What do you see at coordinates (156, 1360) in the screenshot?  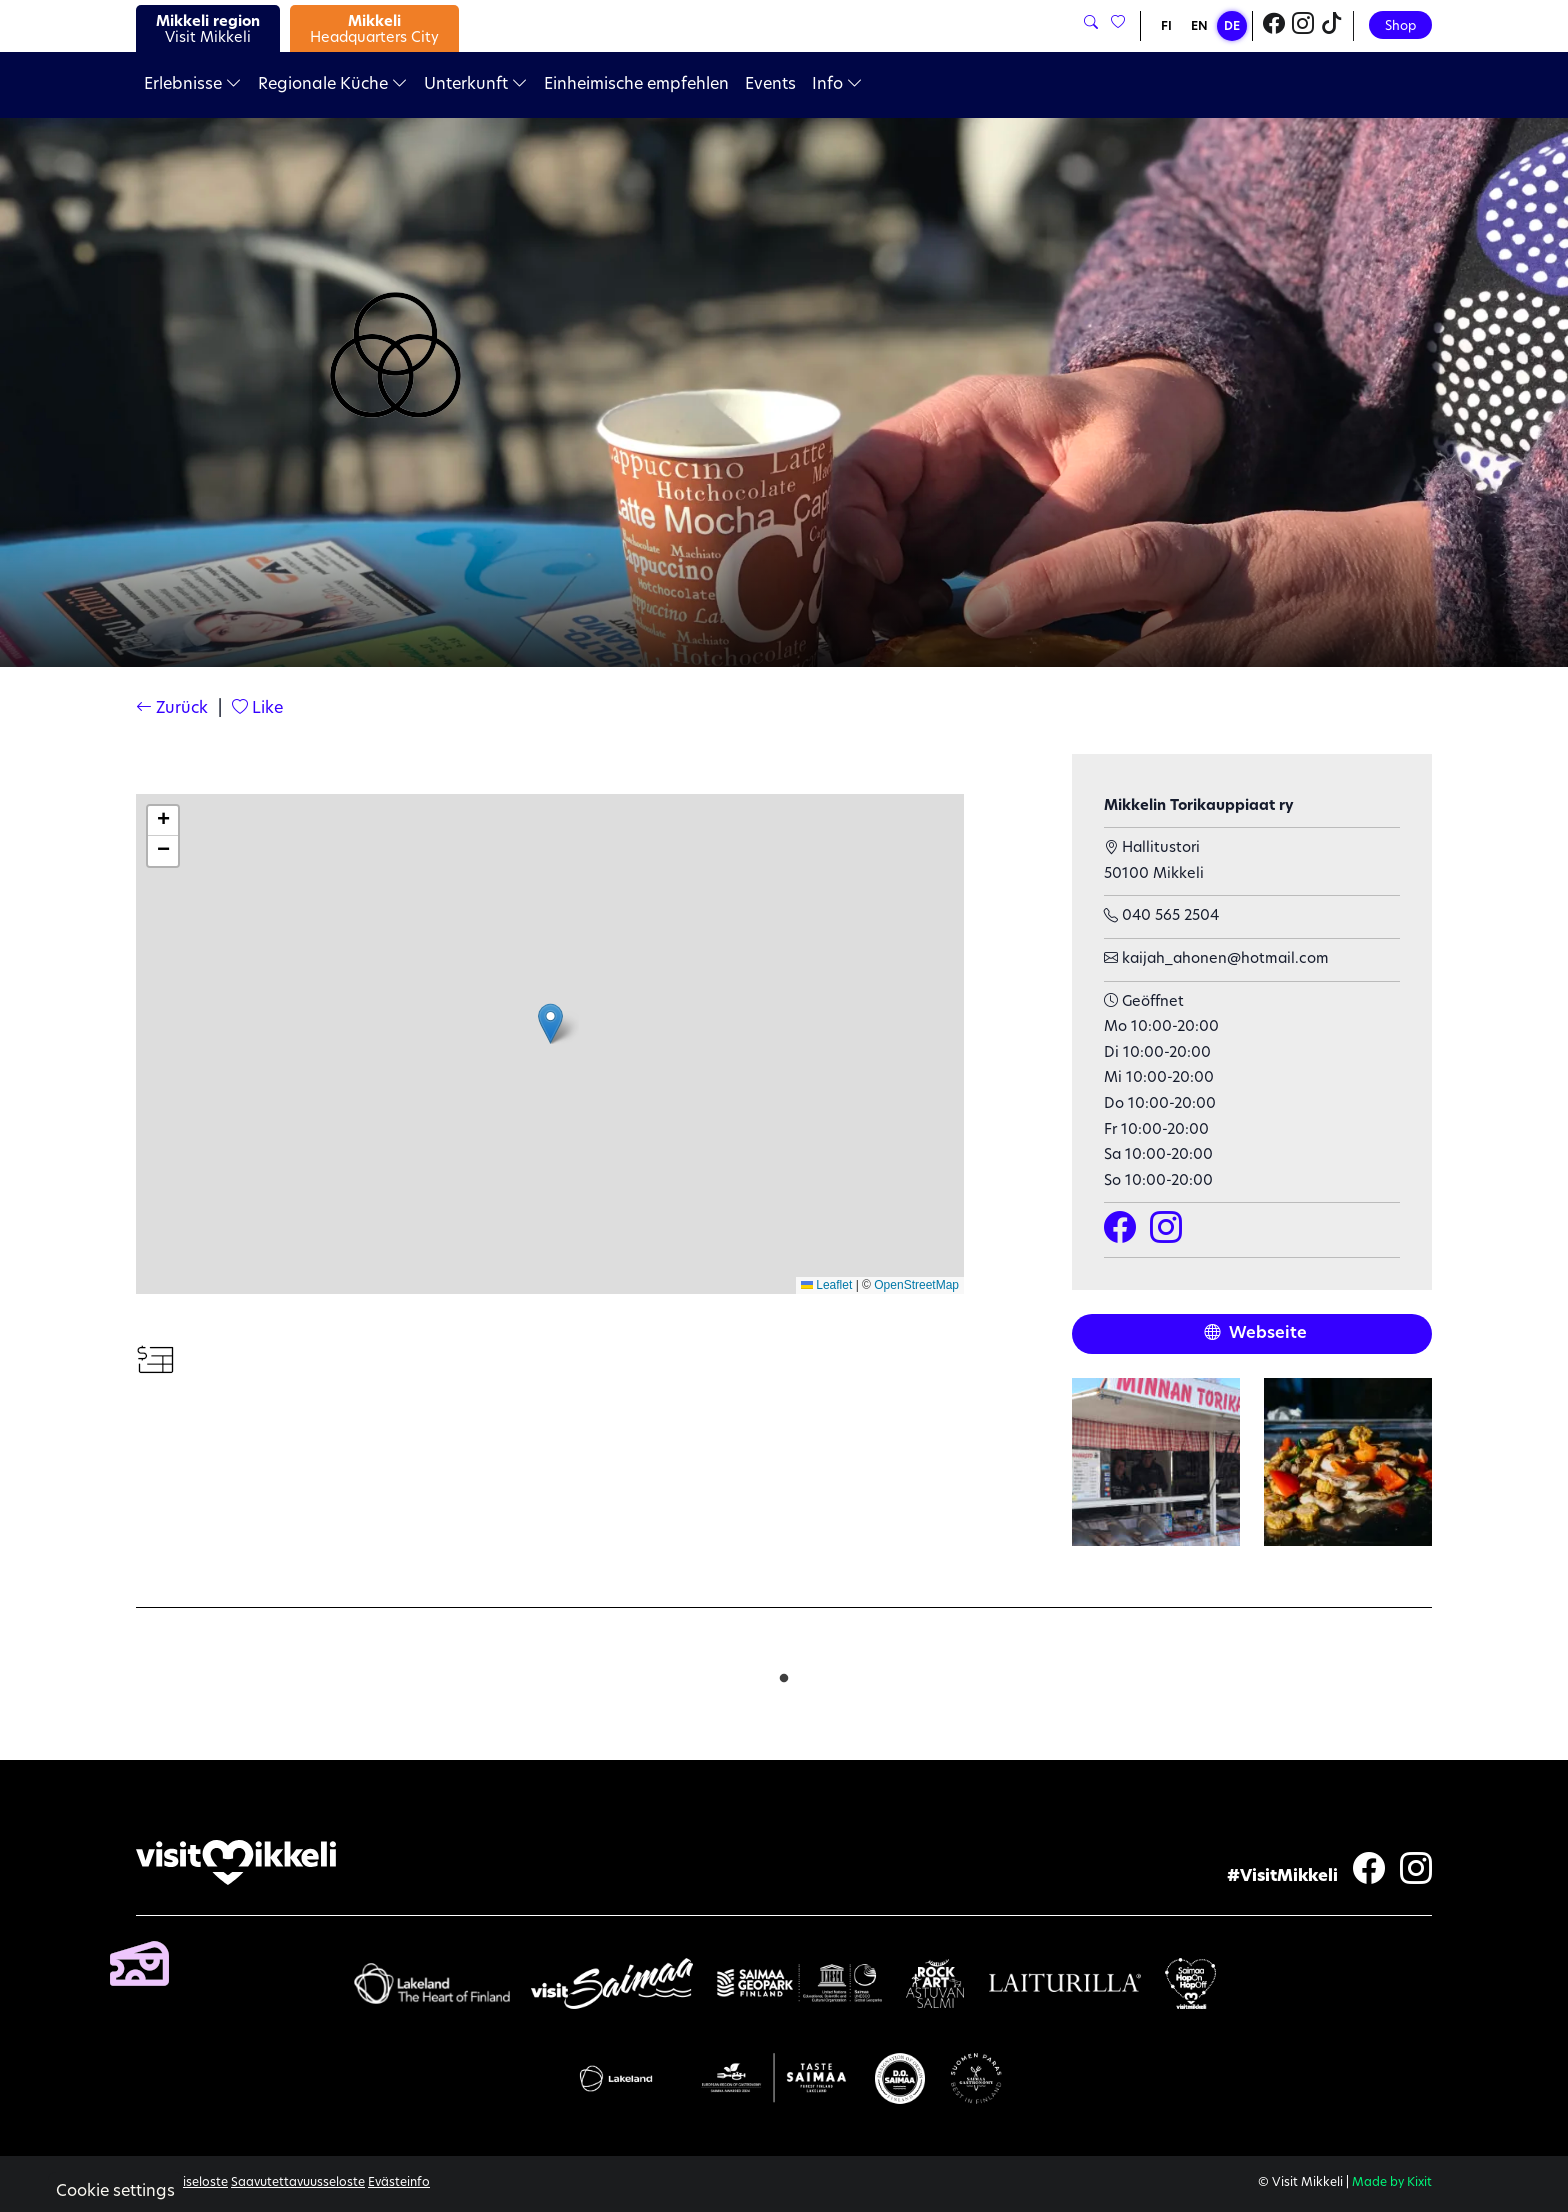 I see `view invoice details` at bounding box center [156, 1360].